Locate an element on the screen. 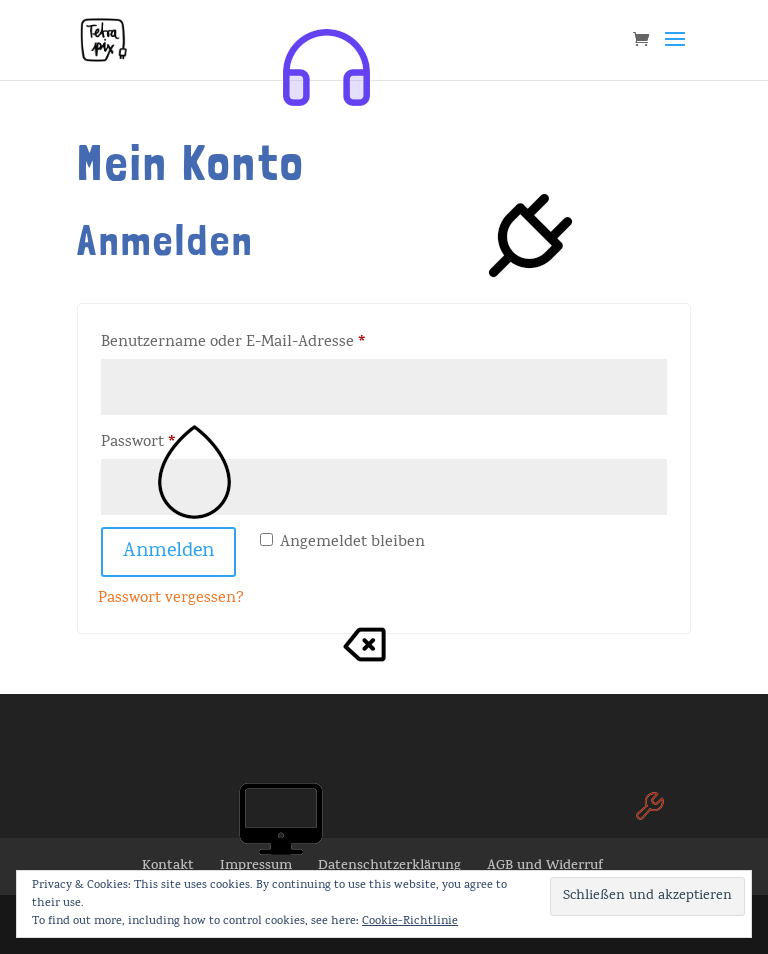 The image size is (768, 954). access audio or music playback is located at coordinates (326, 72).